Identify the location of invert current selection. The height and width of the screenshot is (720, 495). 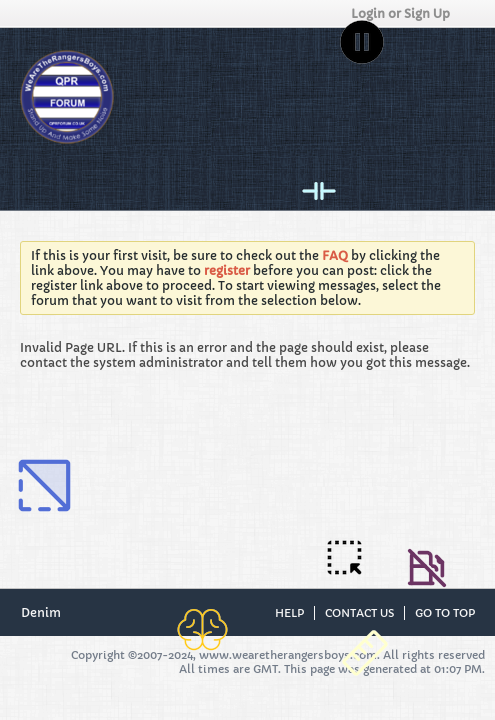
(44, 485).